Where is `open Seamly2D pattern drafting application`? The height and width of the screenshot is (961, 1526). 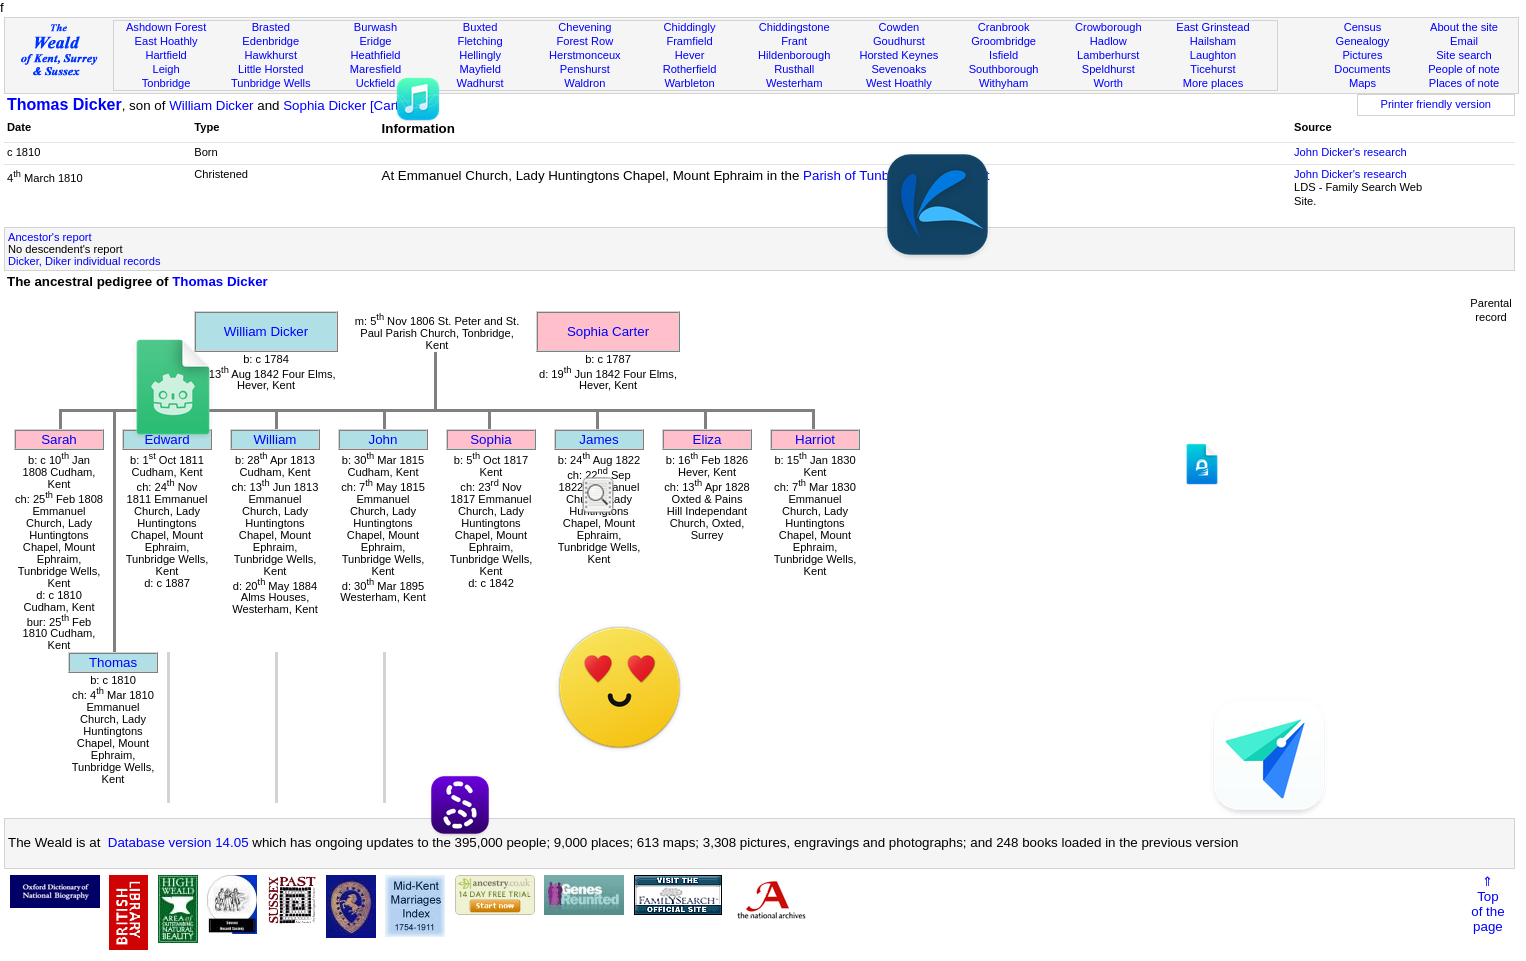
open Seamly2D pattern drafting application is located at coordinates (460, 805).